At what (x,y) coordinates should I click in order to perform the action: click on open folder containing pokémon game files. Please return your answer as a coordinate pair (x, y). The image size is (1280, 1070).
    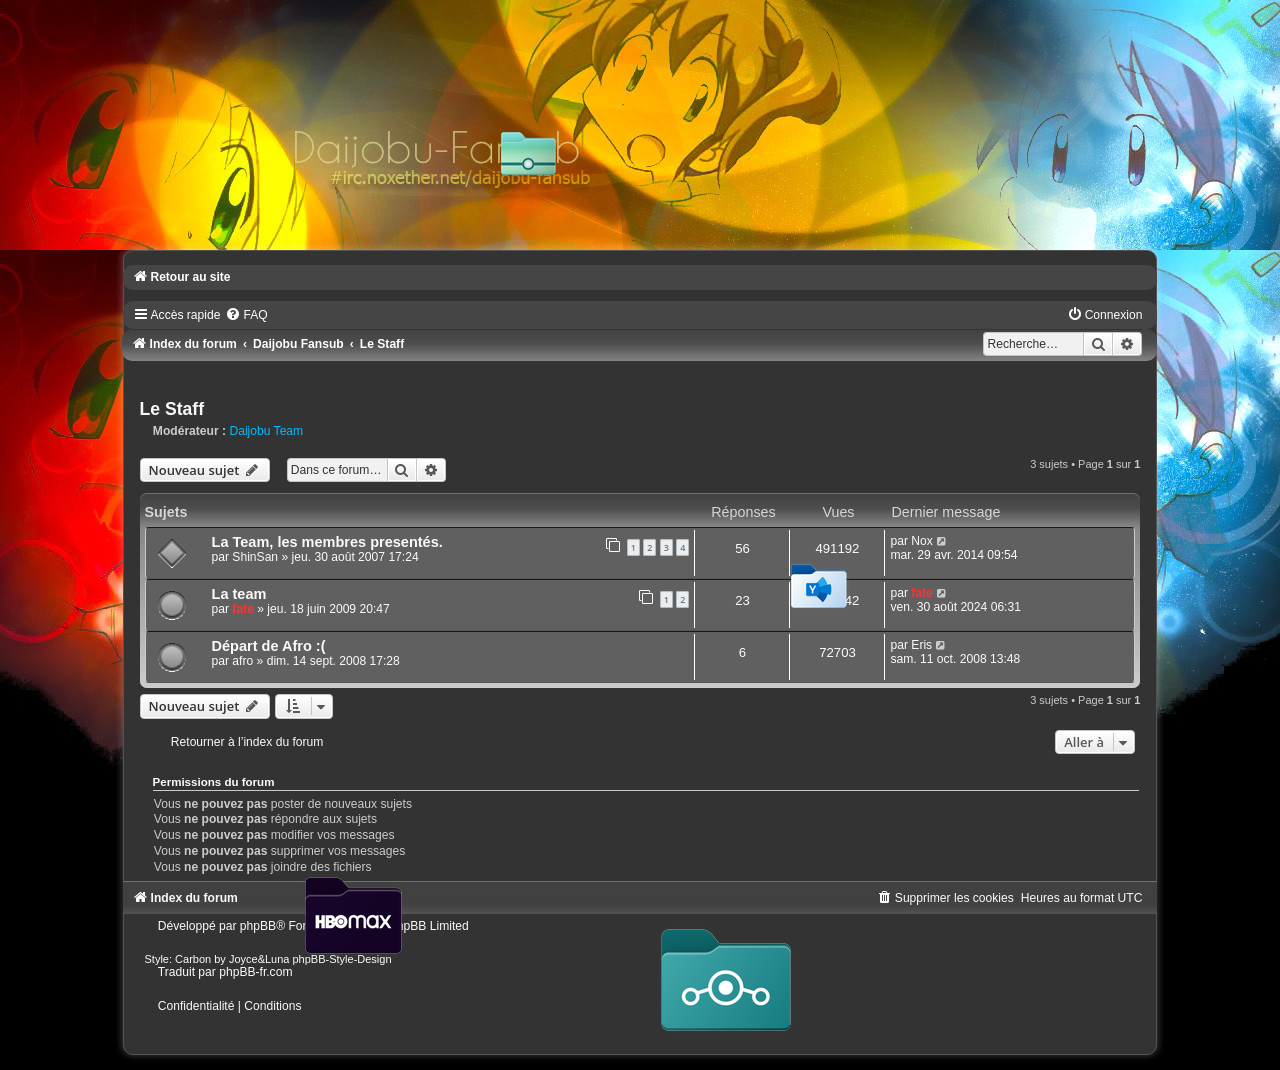
    Looking at the image, I should click on (528, 155).